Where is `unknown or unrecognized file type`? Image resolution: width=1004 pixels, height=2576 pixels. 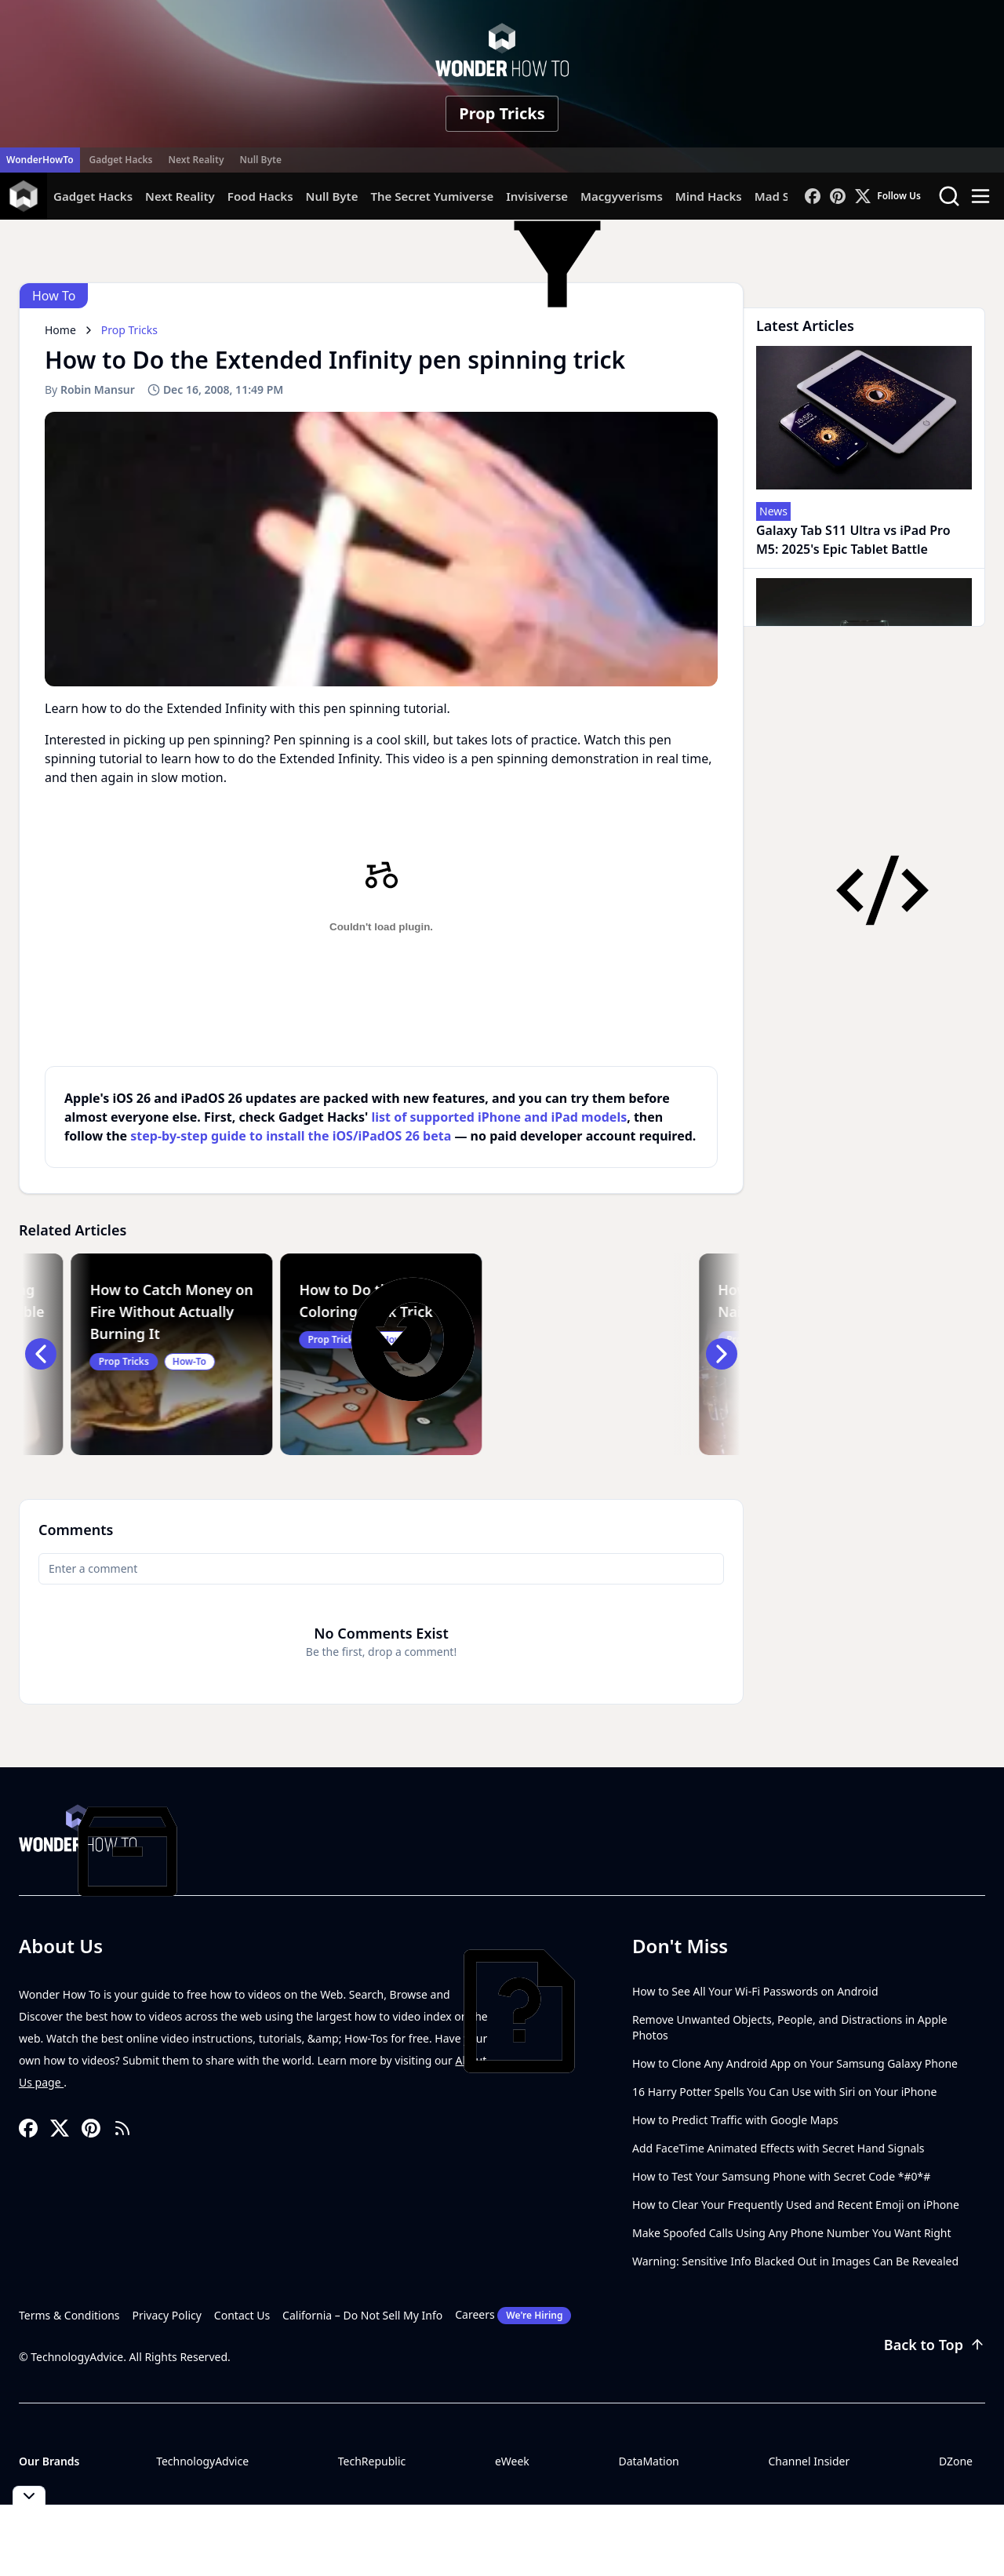 unknown or unrecognized file type is located at coordinates (519, 2011).